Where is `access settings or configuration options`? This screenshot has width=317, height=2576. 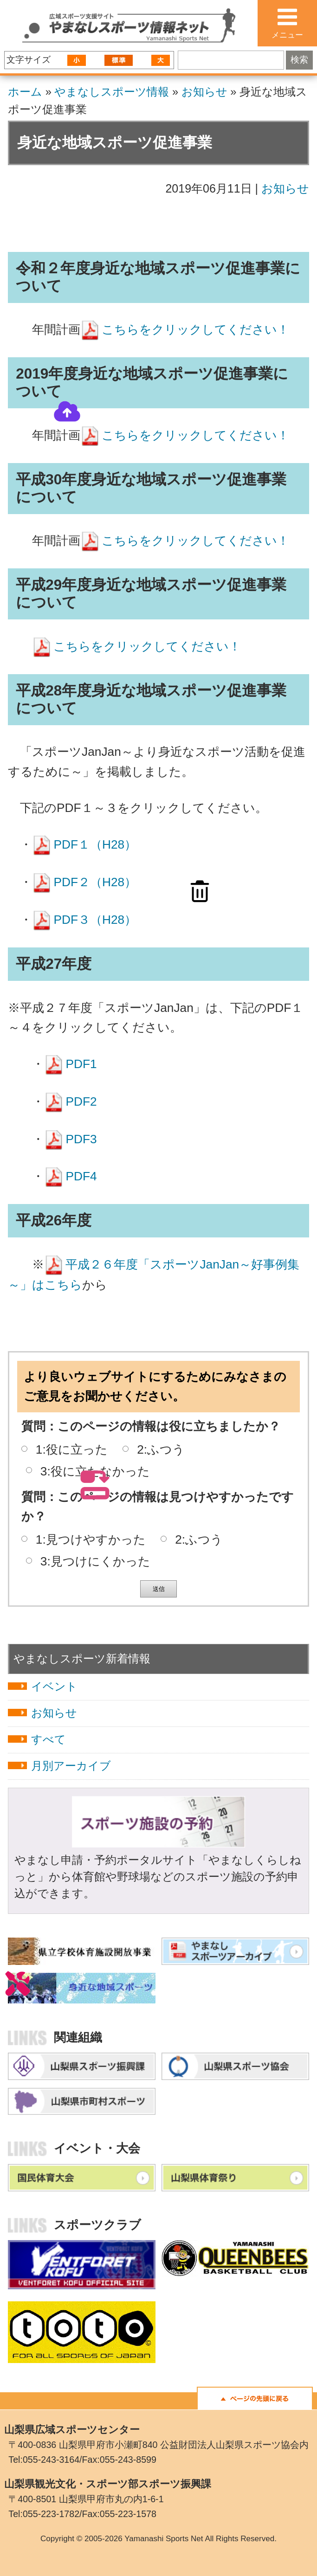
access settings or configuration options is located at coordinates (18, 1984).